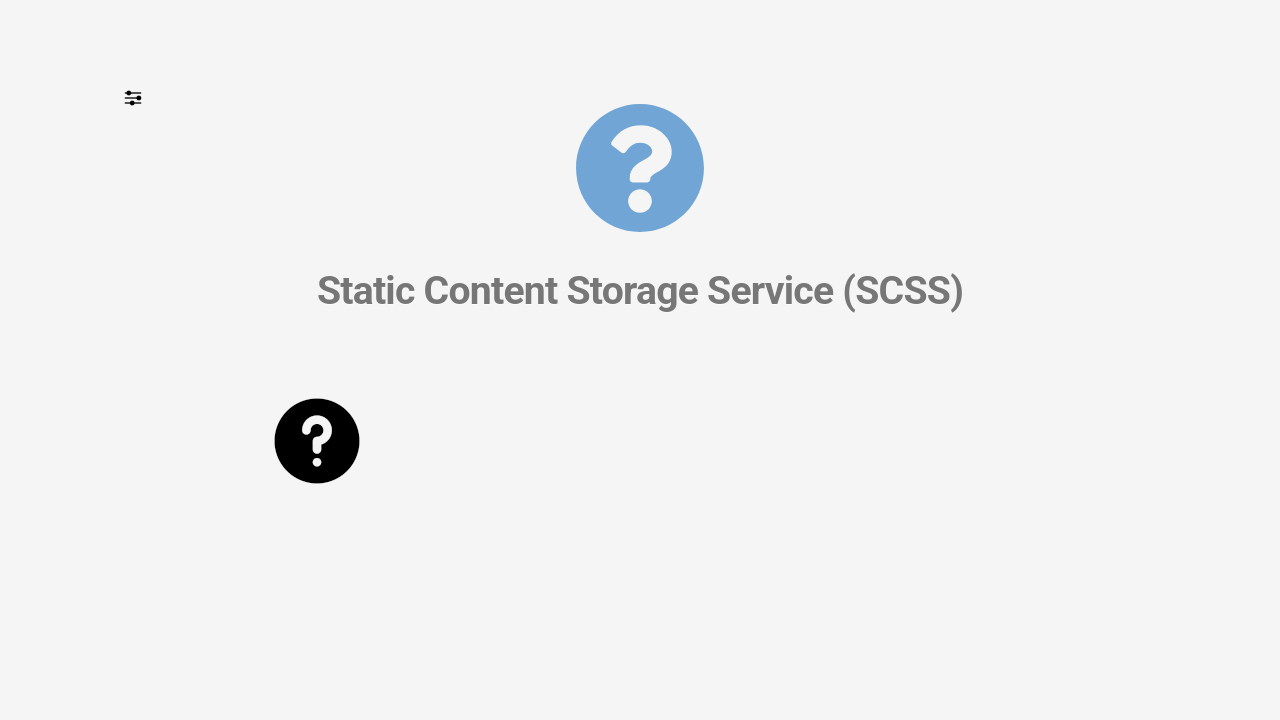 Image resolution: width=1280 pixels, height=720 pixels. I want to click on access settings or preferences, so click(133, 98).